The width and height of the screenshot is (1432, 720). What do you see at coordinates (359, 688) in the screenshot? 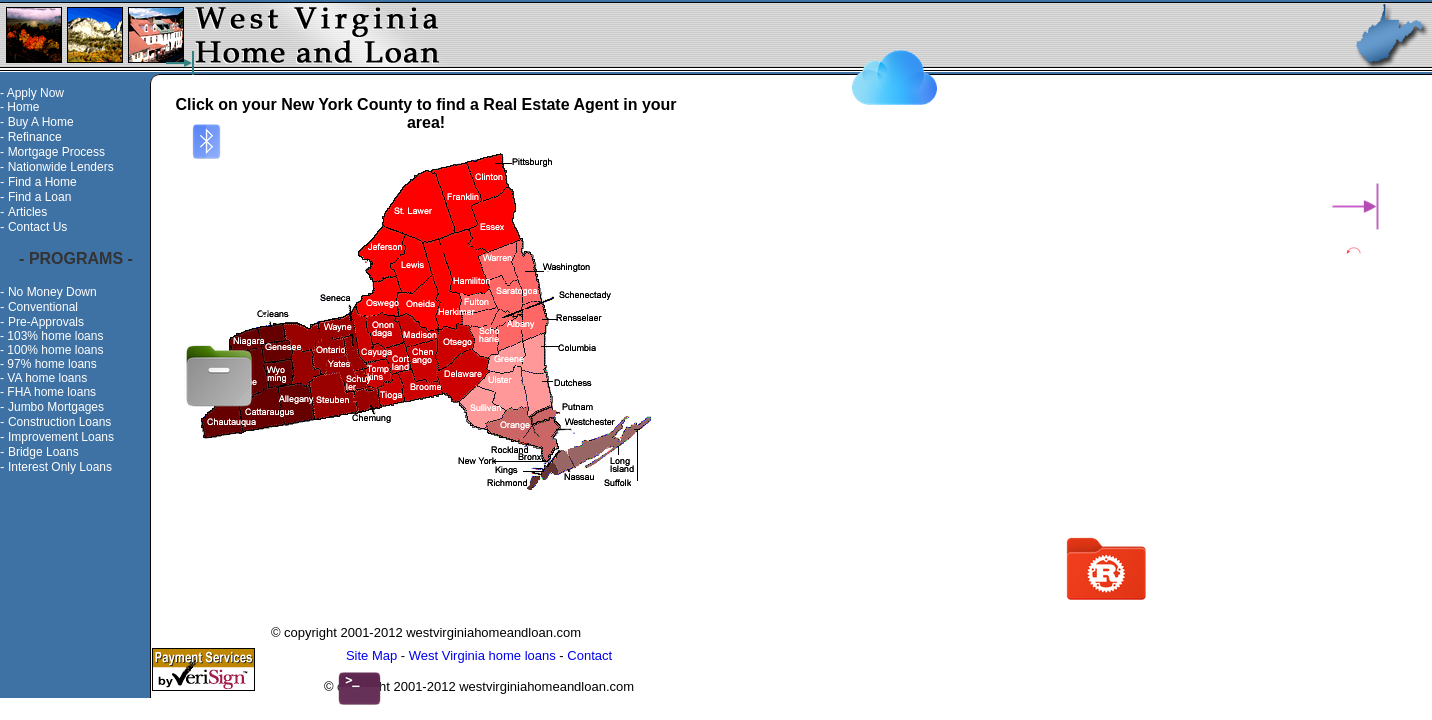
I see `open the terminal application` at bounding box center [359, 688].